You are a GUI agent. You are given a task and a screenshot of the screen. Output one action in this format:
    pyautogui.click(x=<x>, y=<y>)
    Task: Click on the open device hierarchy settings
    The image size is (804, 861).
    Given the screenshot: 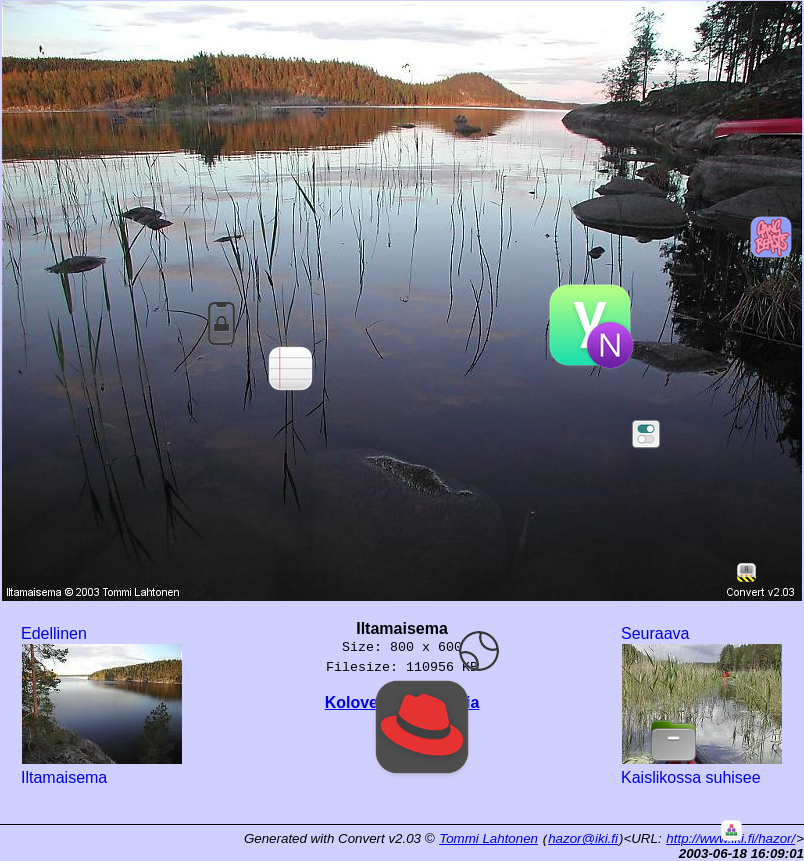 What is the action you would take?
    pyautogui.click(x=731, y=830)
    